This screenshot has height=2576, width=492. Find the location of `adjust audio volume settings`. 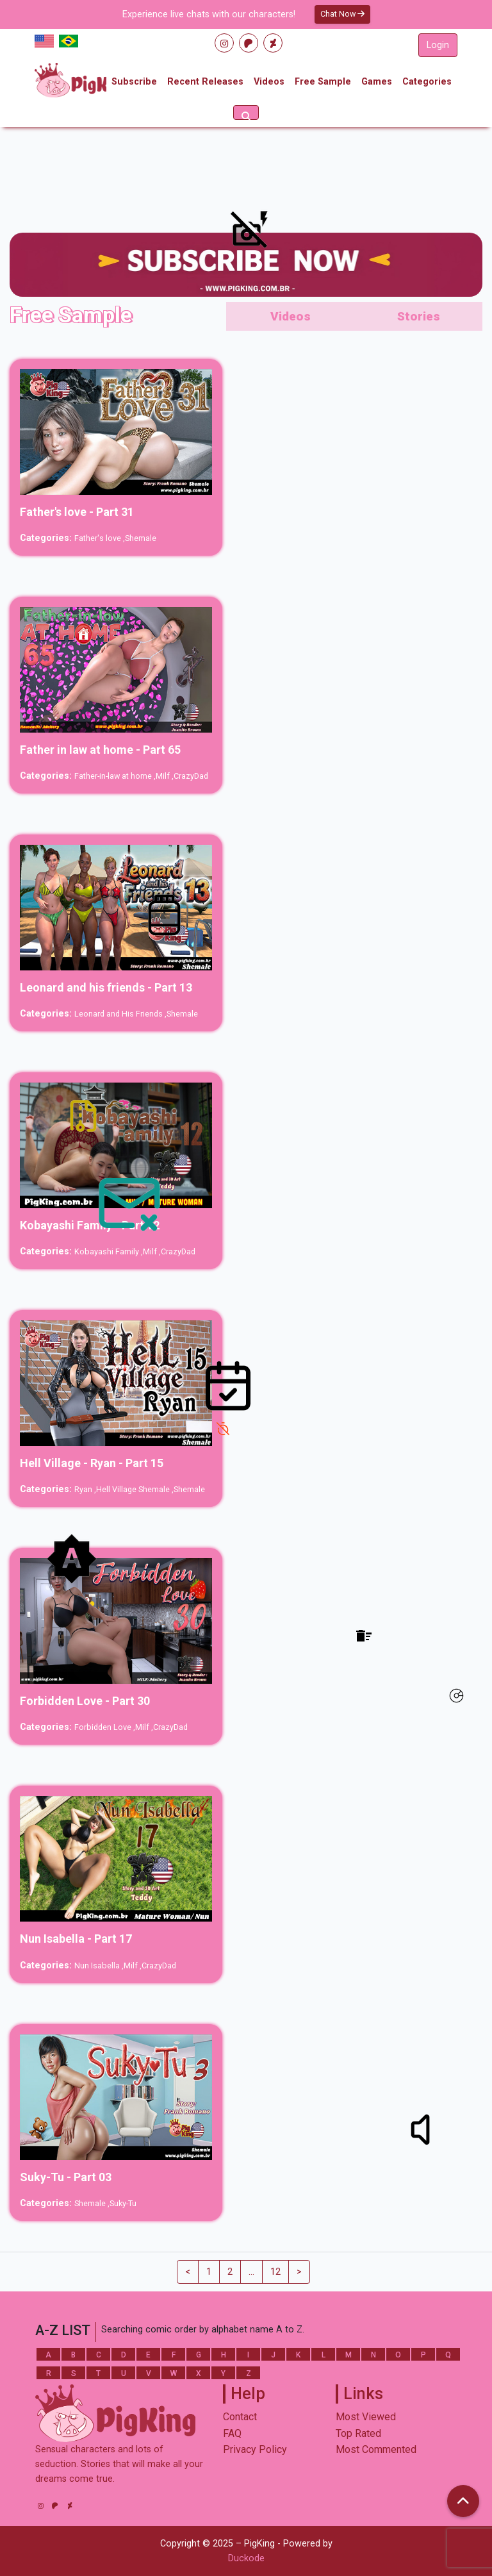

adjust audio volume settings is located at coordinates (429, 2129).